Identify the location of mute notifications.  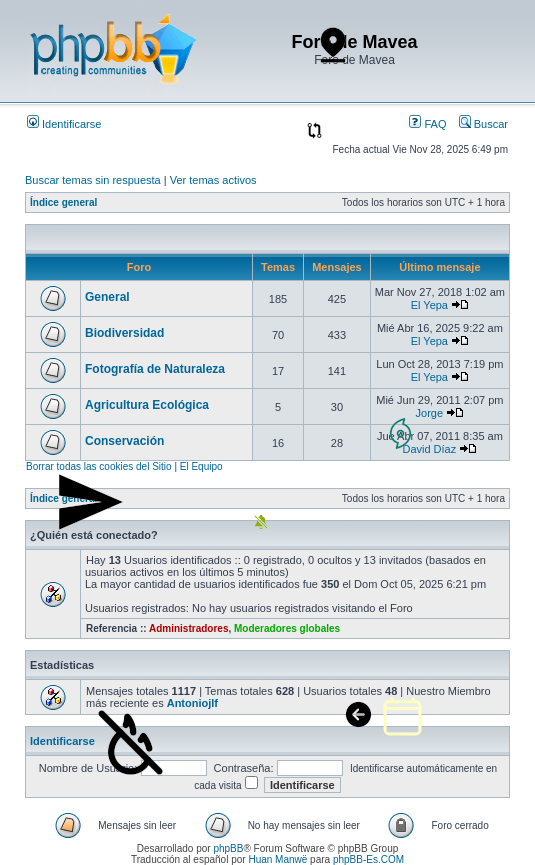
(261, 522).